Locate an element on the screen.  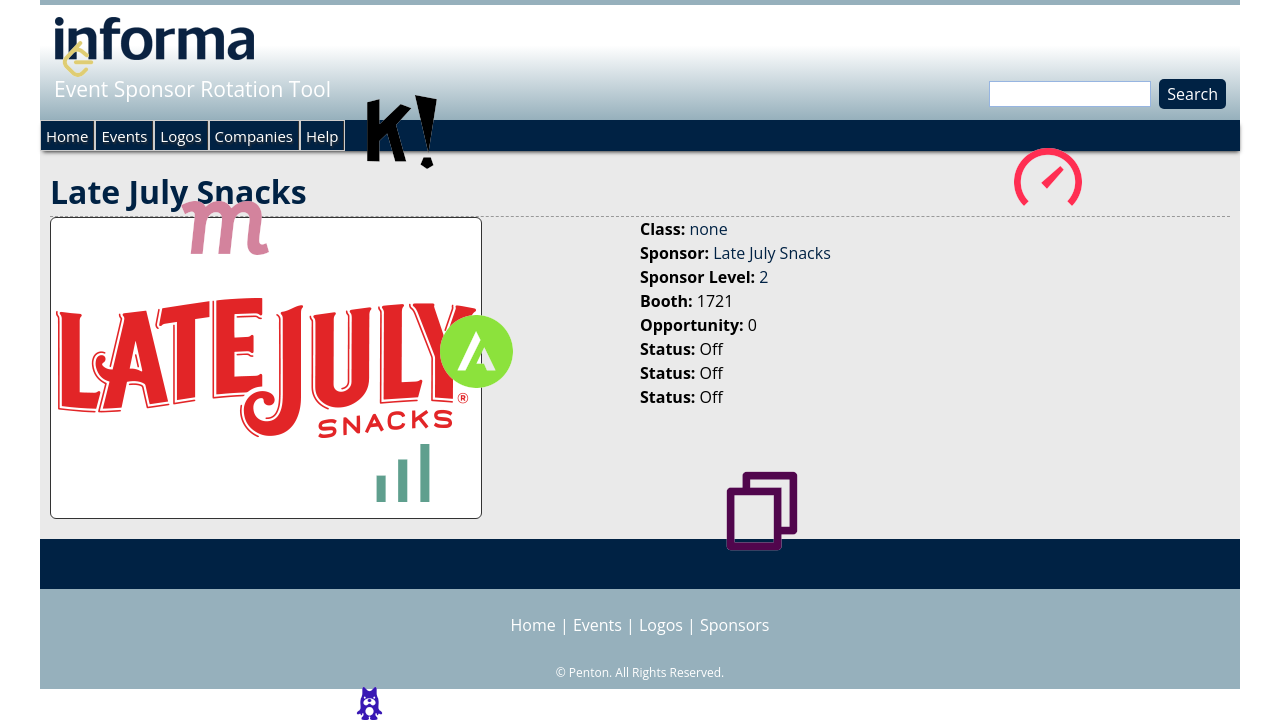
open Kahoot! app is located at coordinates (402, 132).